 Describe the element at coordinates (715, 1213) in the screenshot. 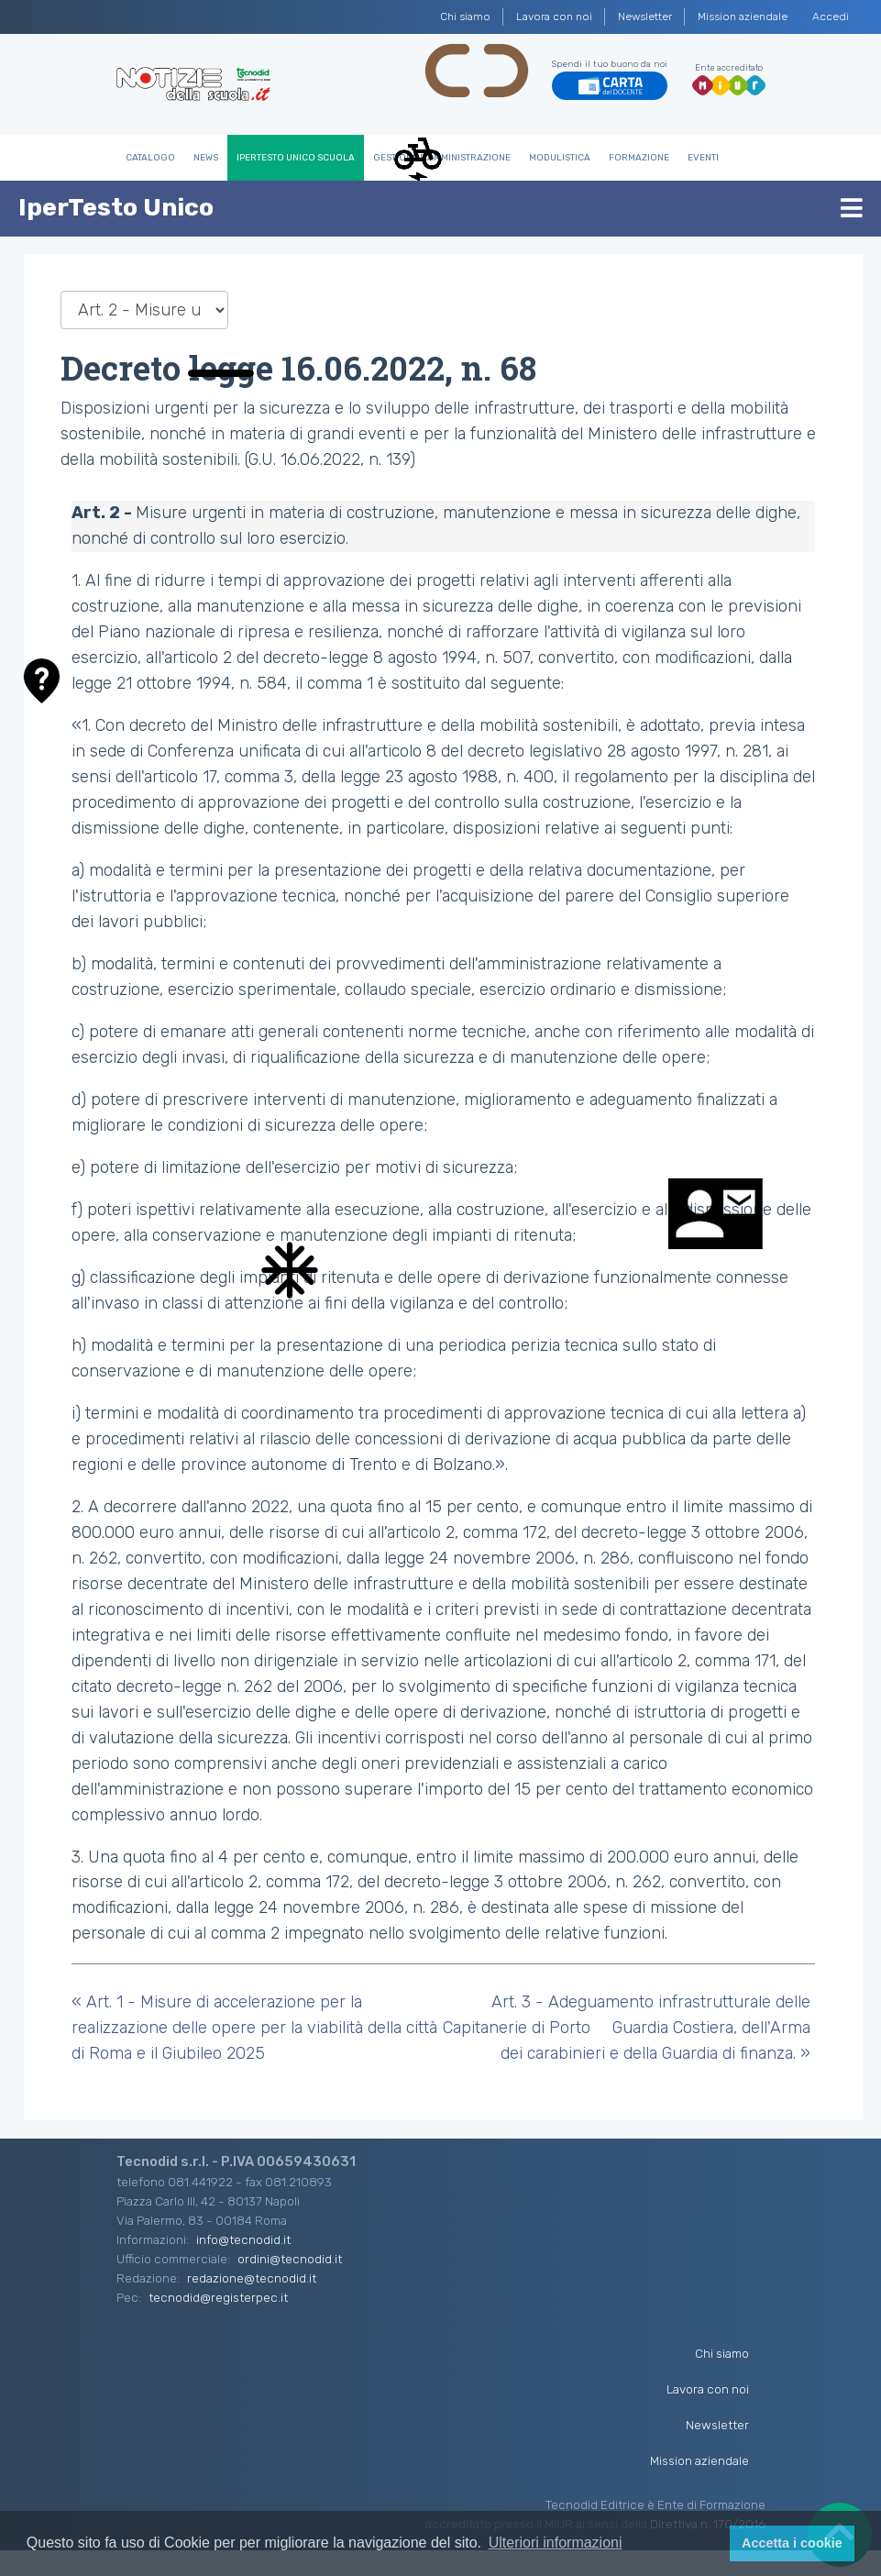

I see `access contact information via email` at that location.